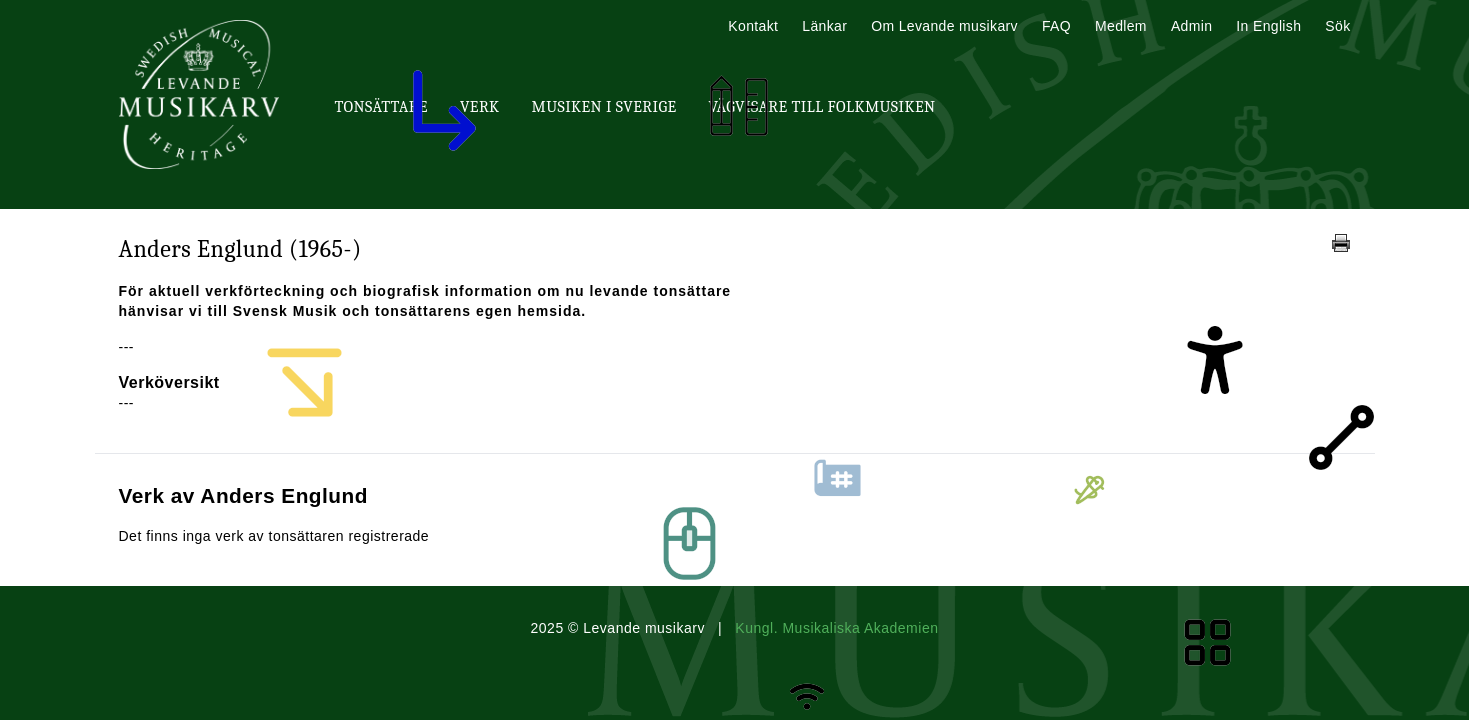  Describe the element at coordinates (1207, 642) in the screenshot. I see `view items in grid layout` at that location.